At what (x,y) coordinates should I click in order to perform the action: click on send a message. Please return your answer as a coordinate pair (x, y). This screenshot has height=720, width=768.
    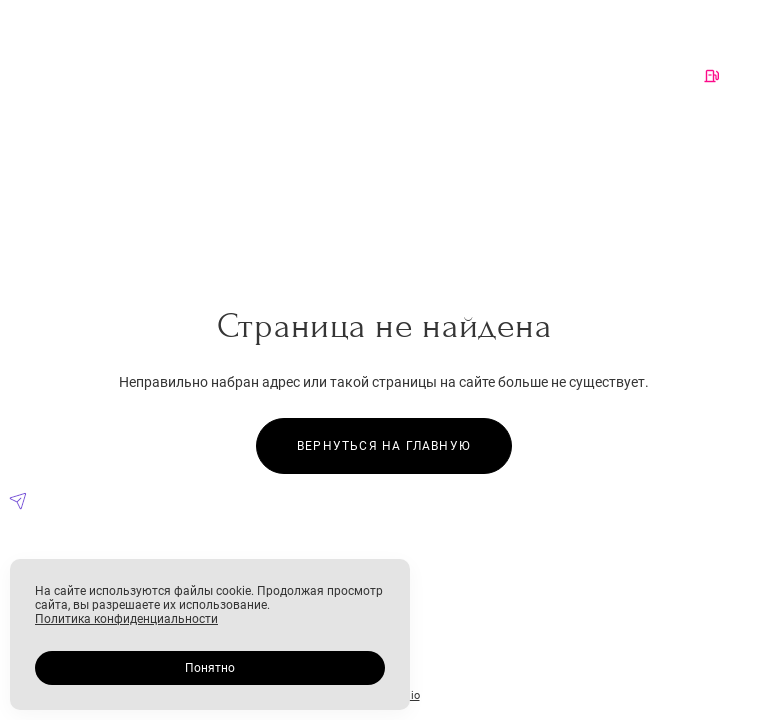
    Looking at the image, I should click on (18, 500).